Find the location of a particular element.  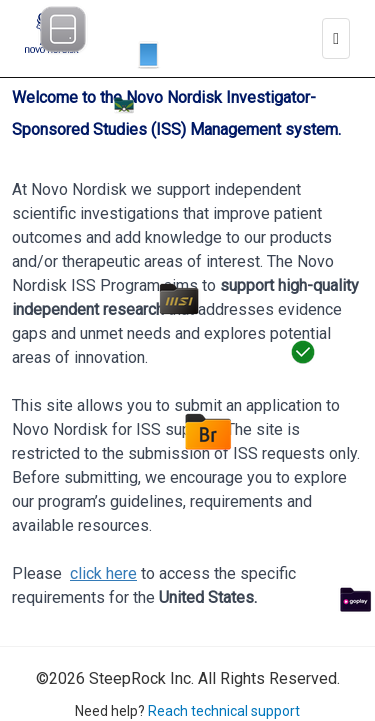

open folder containing pokémon park ball game files is located at coordinates (124, 106).